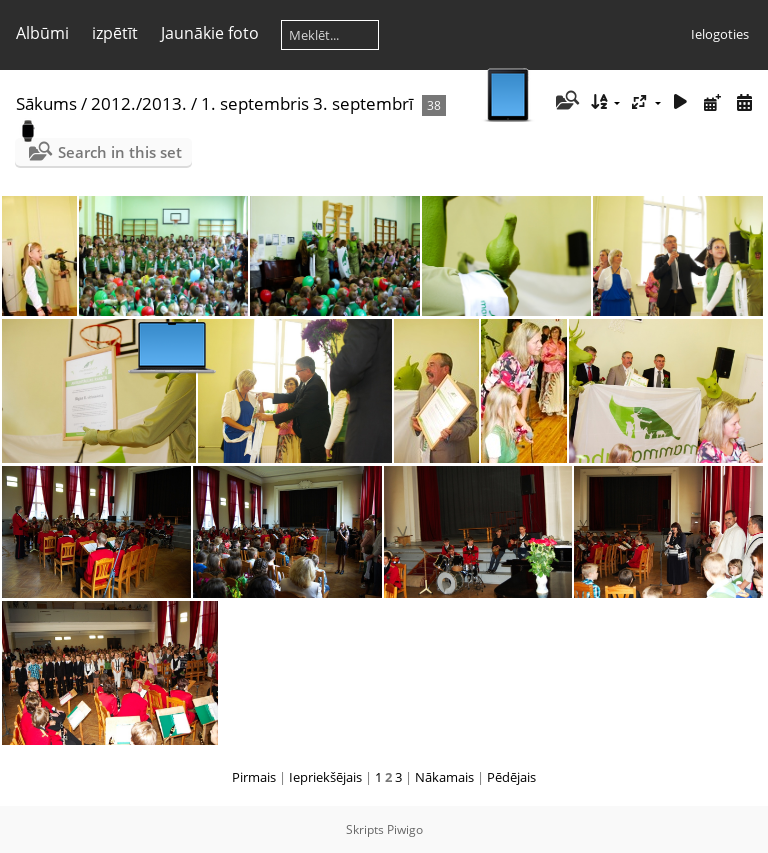  Describe the element at coordinates (28, 131) in the screenshot. I see `manage your paired Apple Watch` at that location.